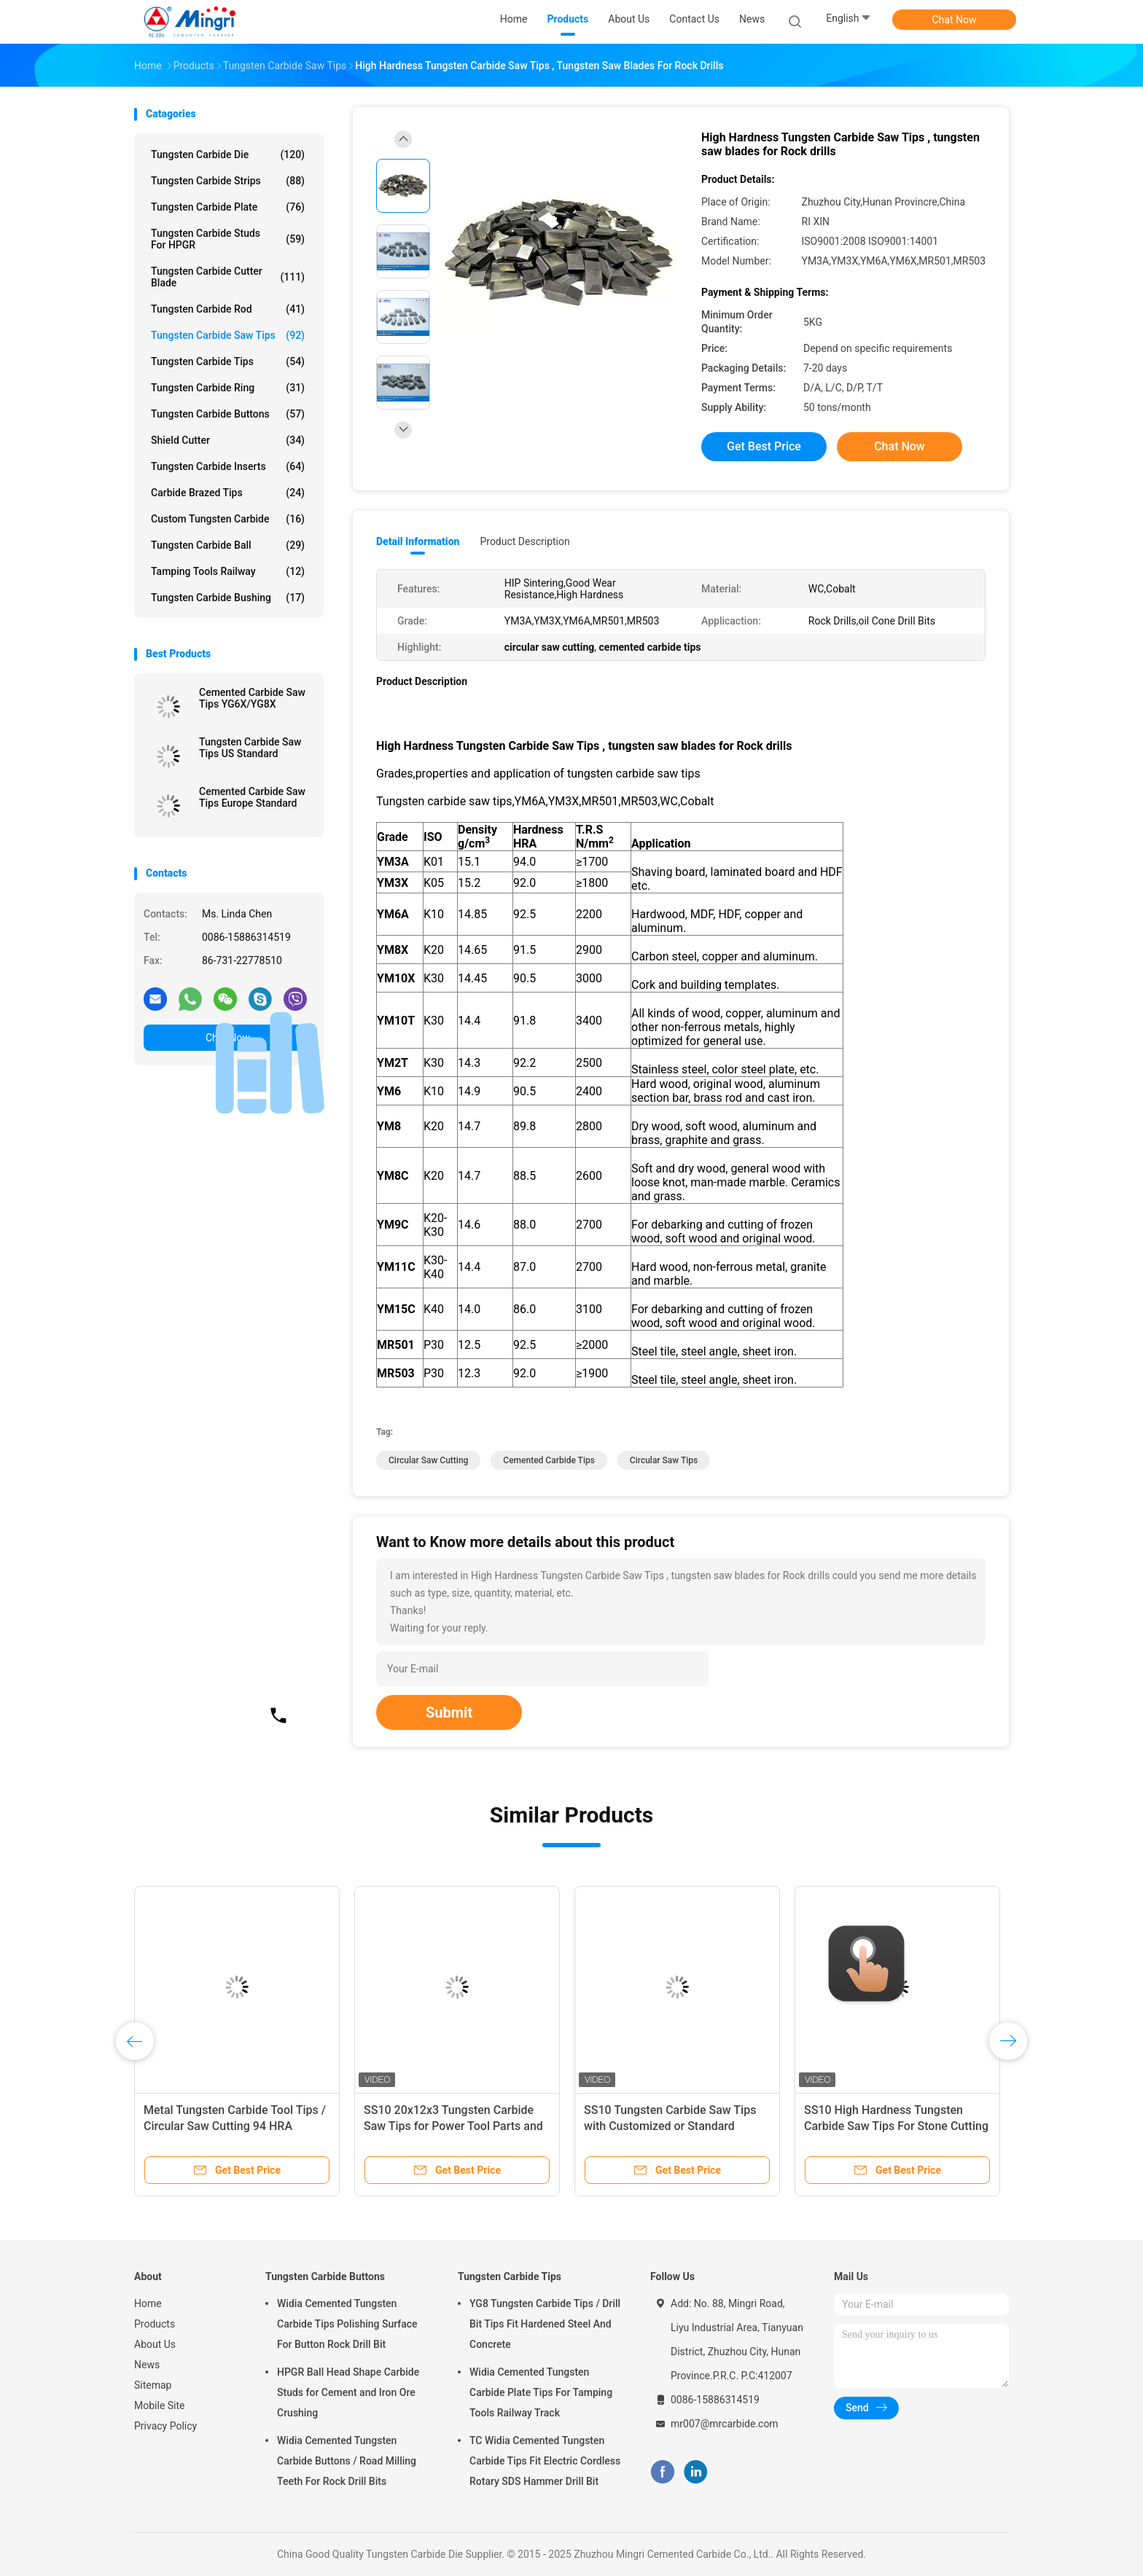 This screenshot has width=1143, height=2576. Describe the element at coordinates (270, 1062) in the screenshot. I see `access your saved content library` at that location.